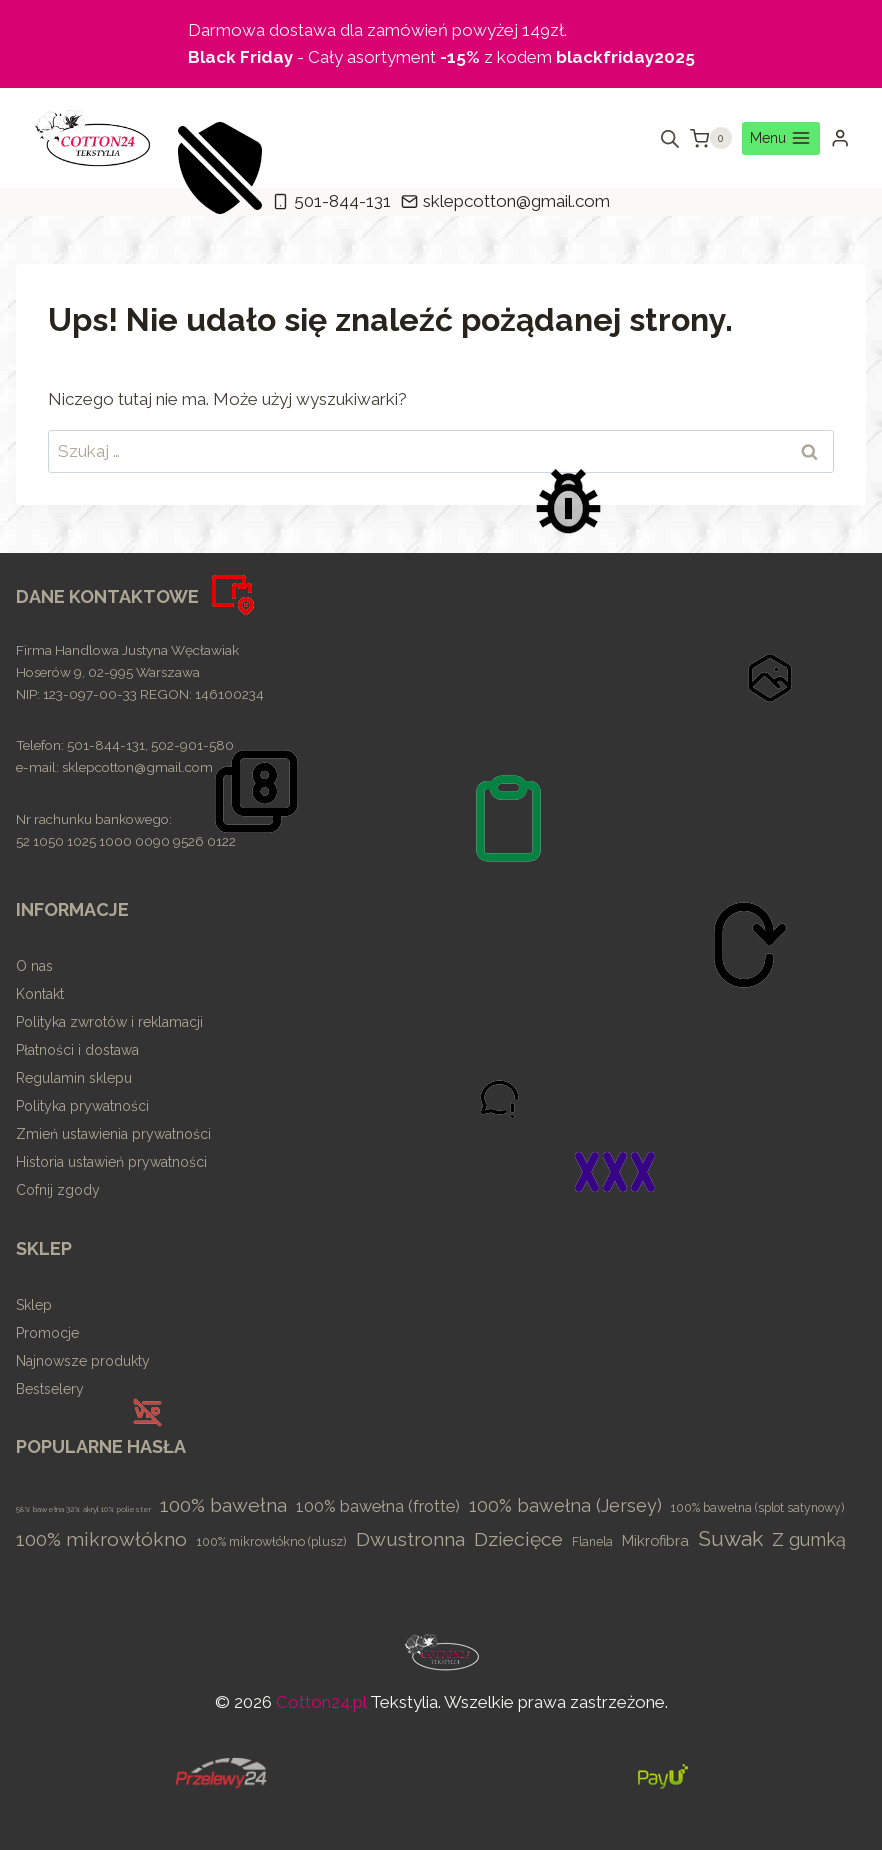  Describe the element at coordinates (770, 678) in the screenshot. I see `view photos in hexagonal frame` at that location.